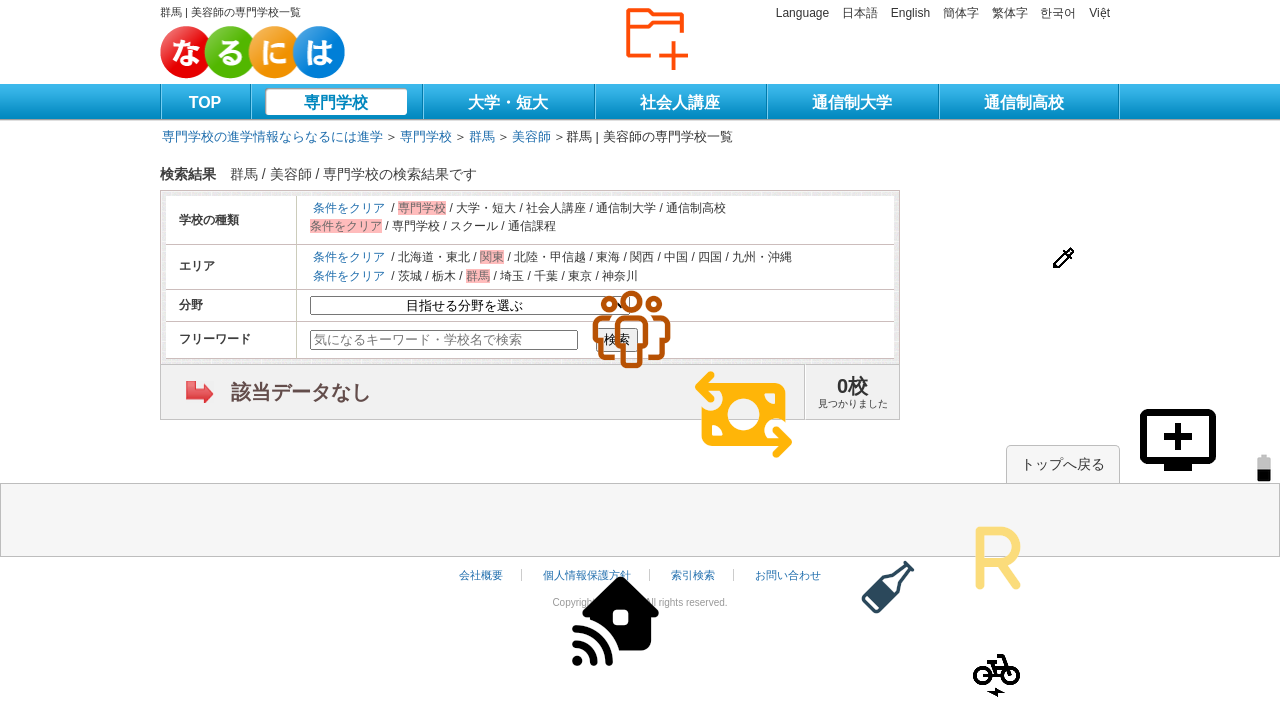 The width and height of the screenshot is (1280, 720). I want to click on indicates battery is at 50% charge, so click(1264, 468).